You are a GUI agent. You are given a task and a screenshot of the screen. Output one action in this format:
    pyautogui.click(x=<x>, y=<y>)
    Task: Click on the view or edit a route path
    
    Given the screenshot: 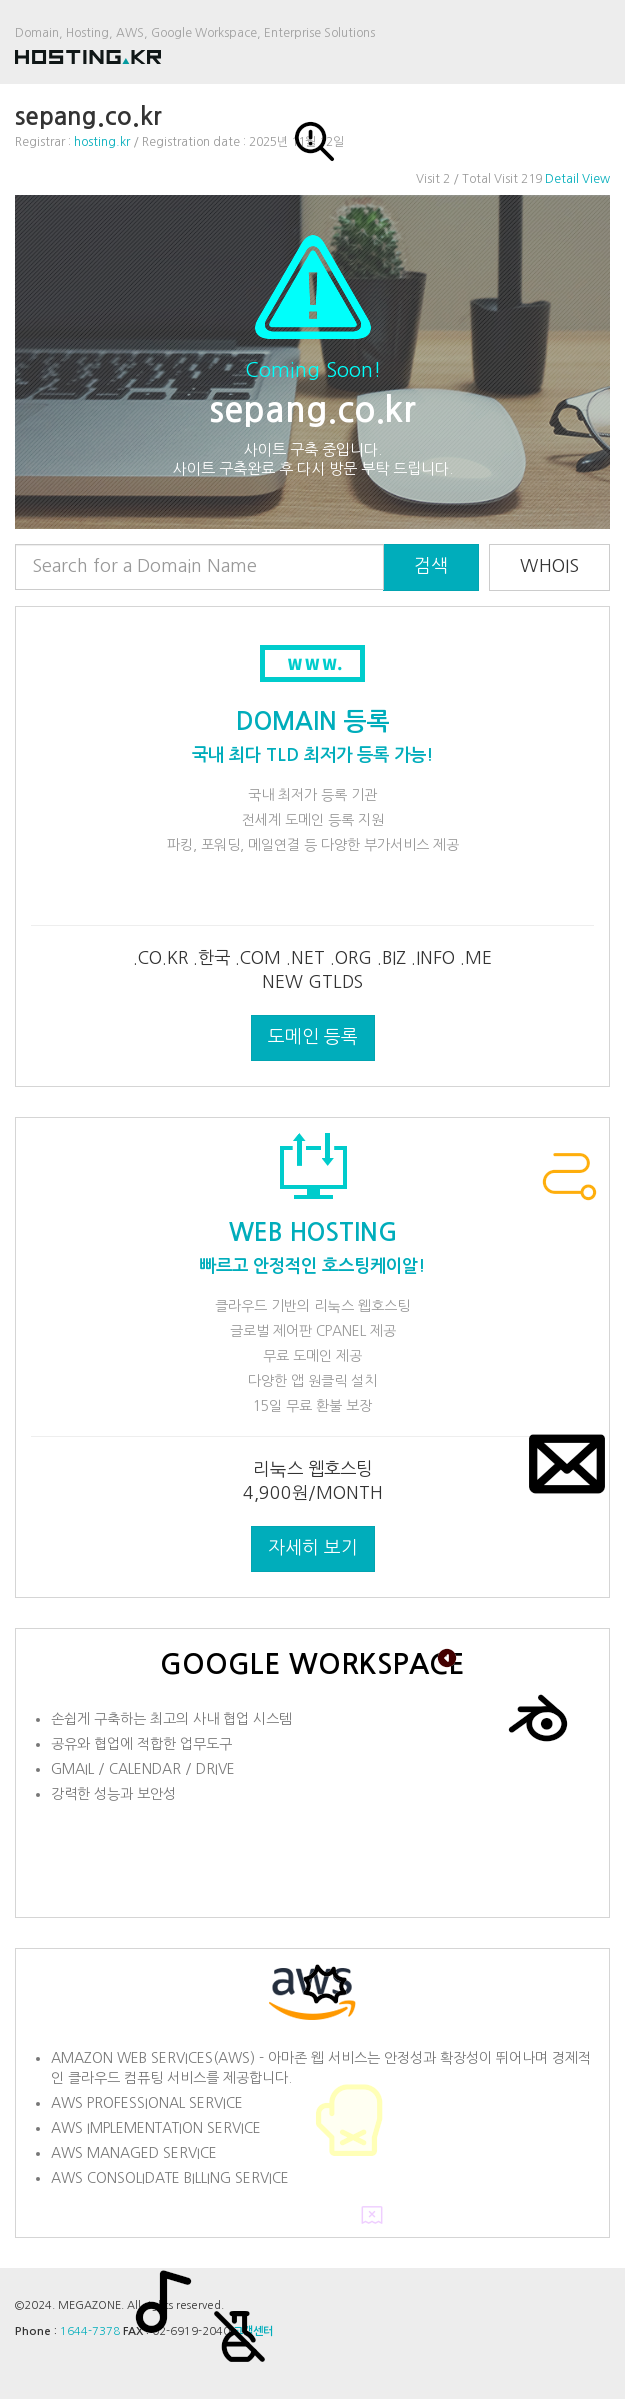 What is the action you would take?
    pyautogui.click(x=569, y=1173)
    